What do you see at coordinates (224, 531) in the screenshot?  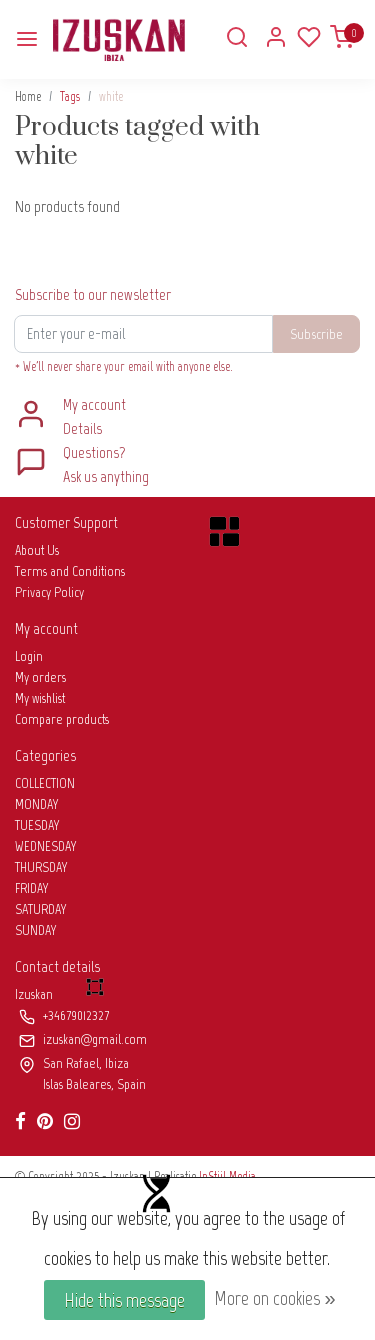 I see `access the dashboard or control panel` at bounding box center [224, 531].